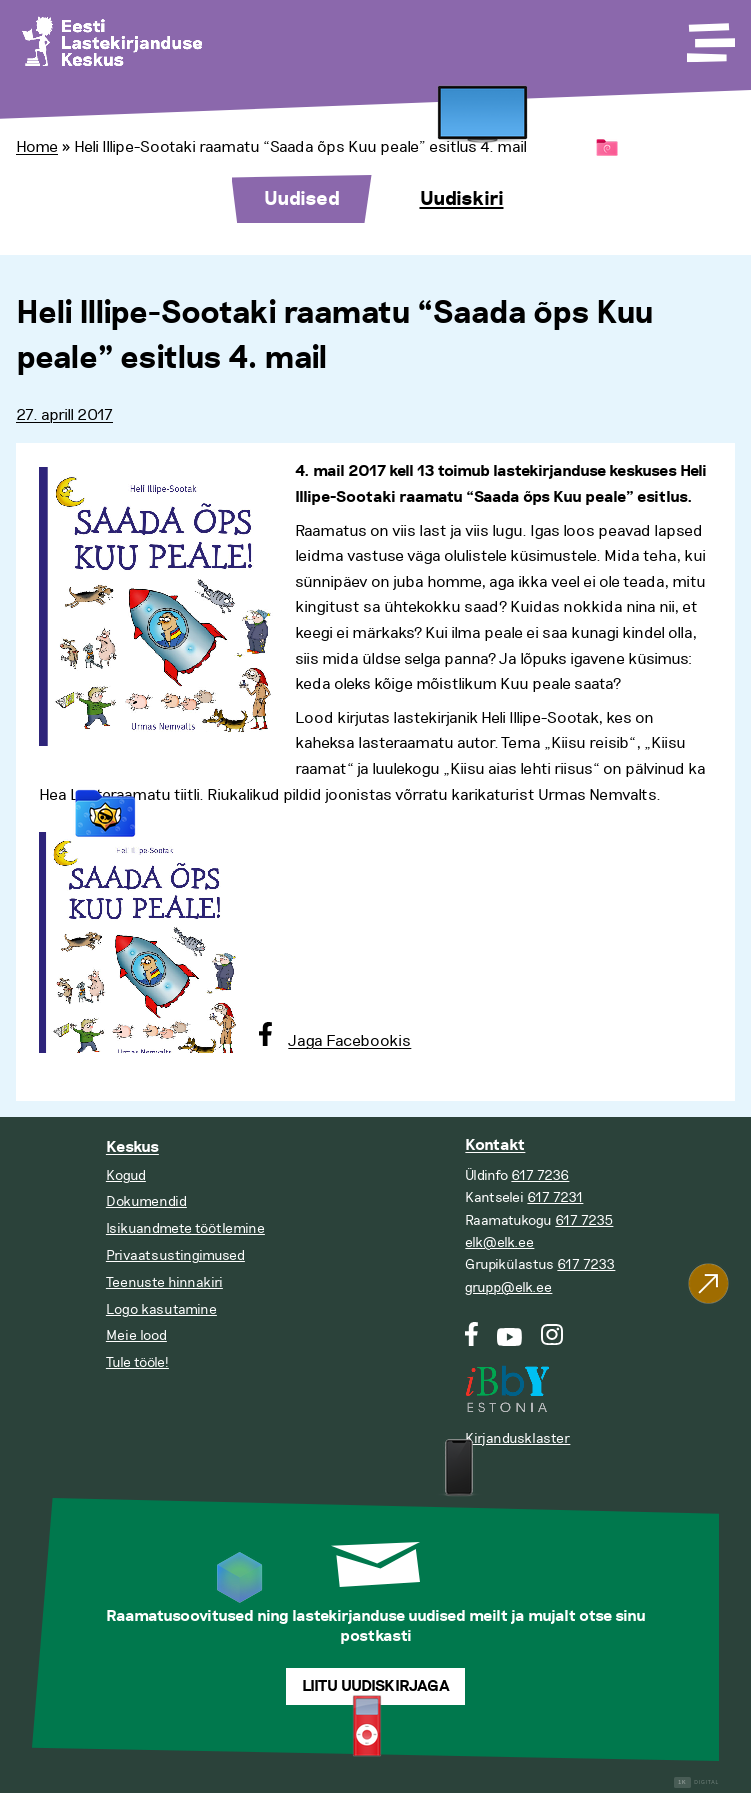 This screenshot has width=751, height=1793. What do you see at coordinates (607, 148) in the screenshot?
I see `folder containing debian linux files` at bounding box center [607, 148].